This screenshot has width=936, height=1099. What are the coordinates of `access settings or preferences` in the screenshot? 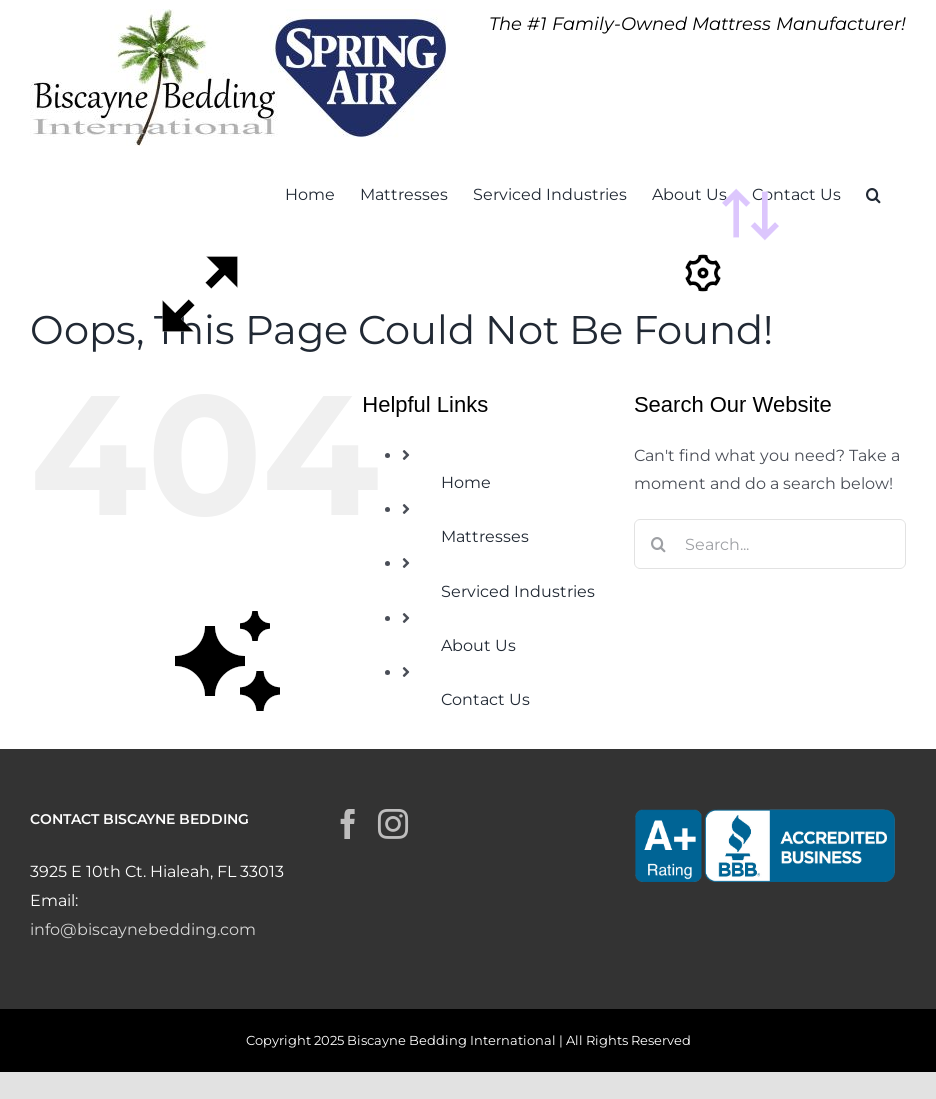 It's located at (703, 273).